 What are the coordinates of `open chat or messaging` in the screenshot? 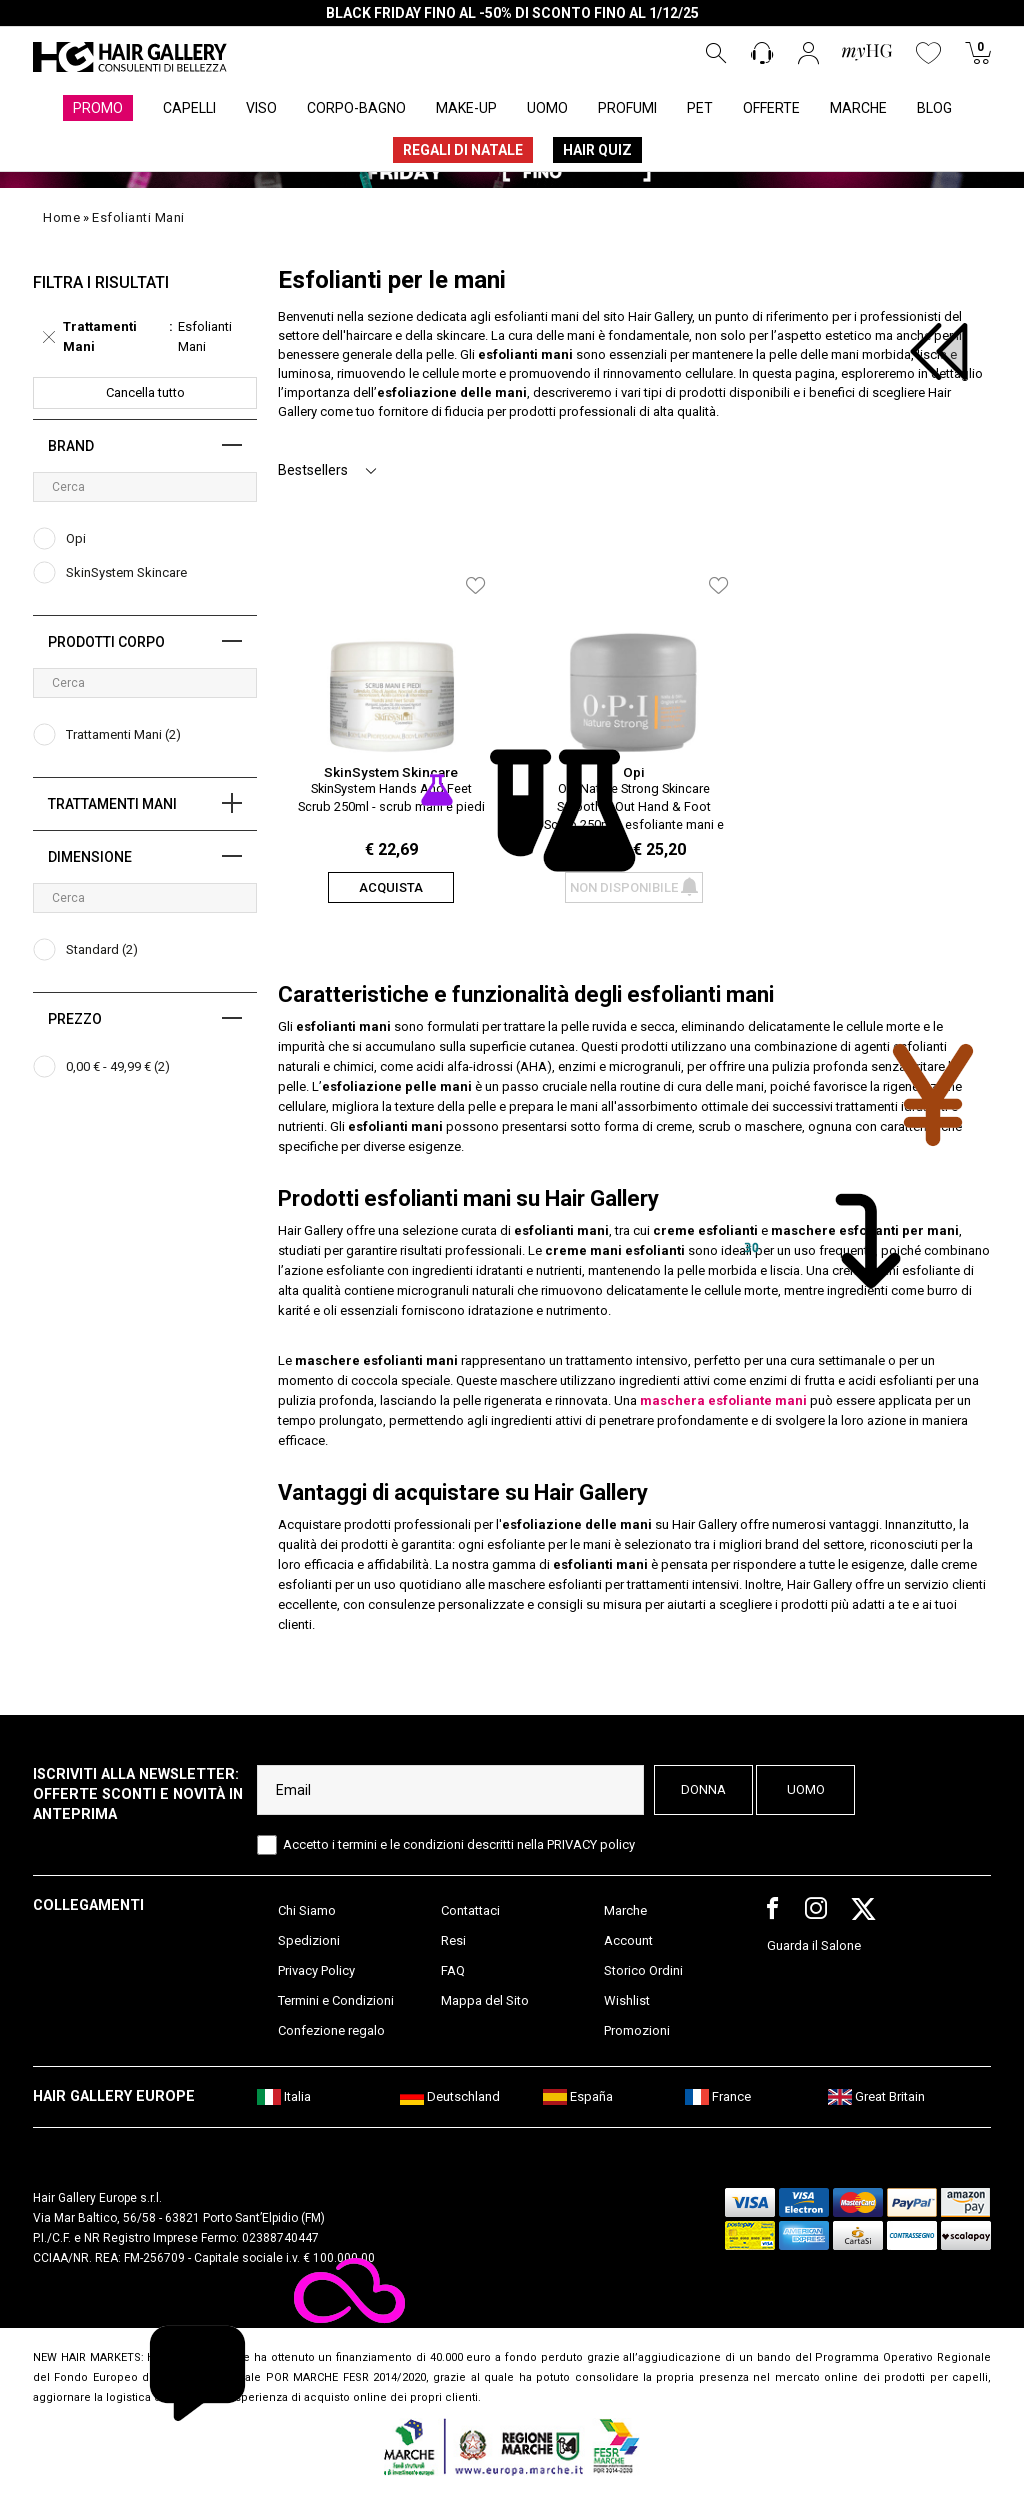 It's located at (197, 2367).